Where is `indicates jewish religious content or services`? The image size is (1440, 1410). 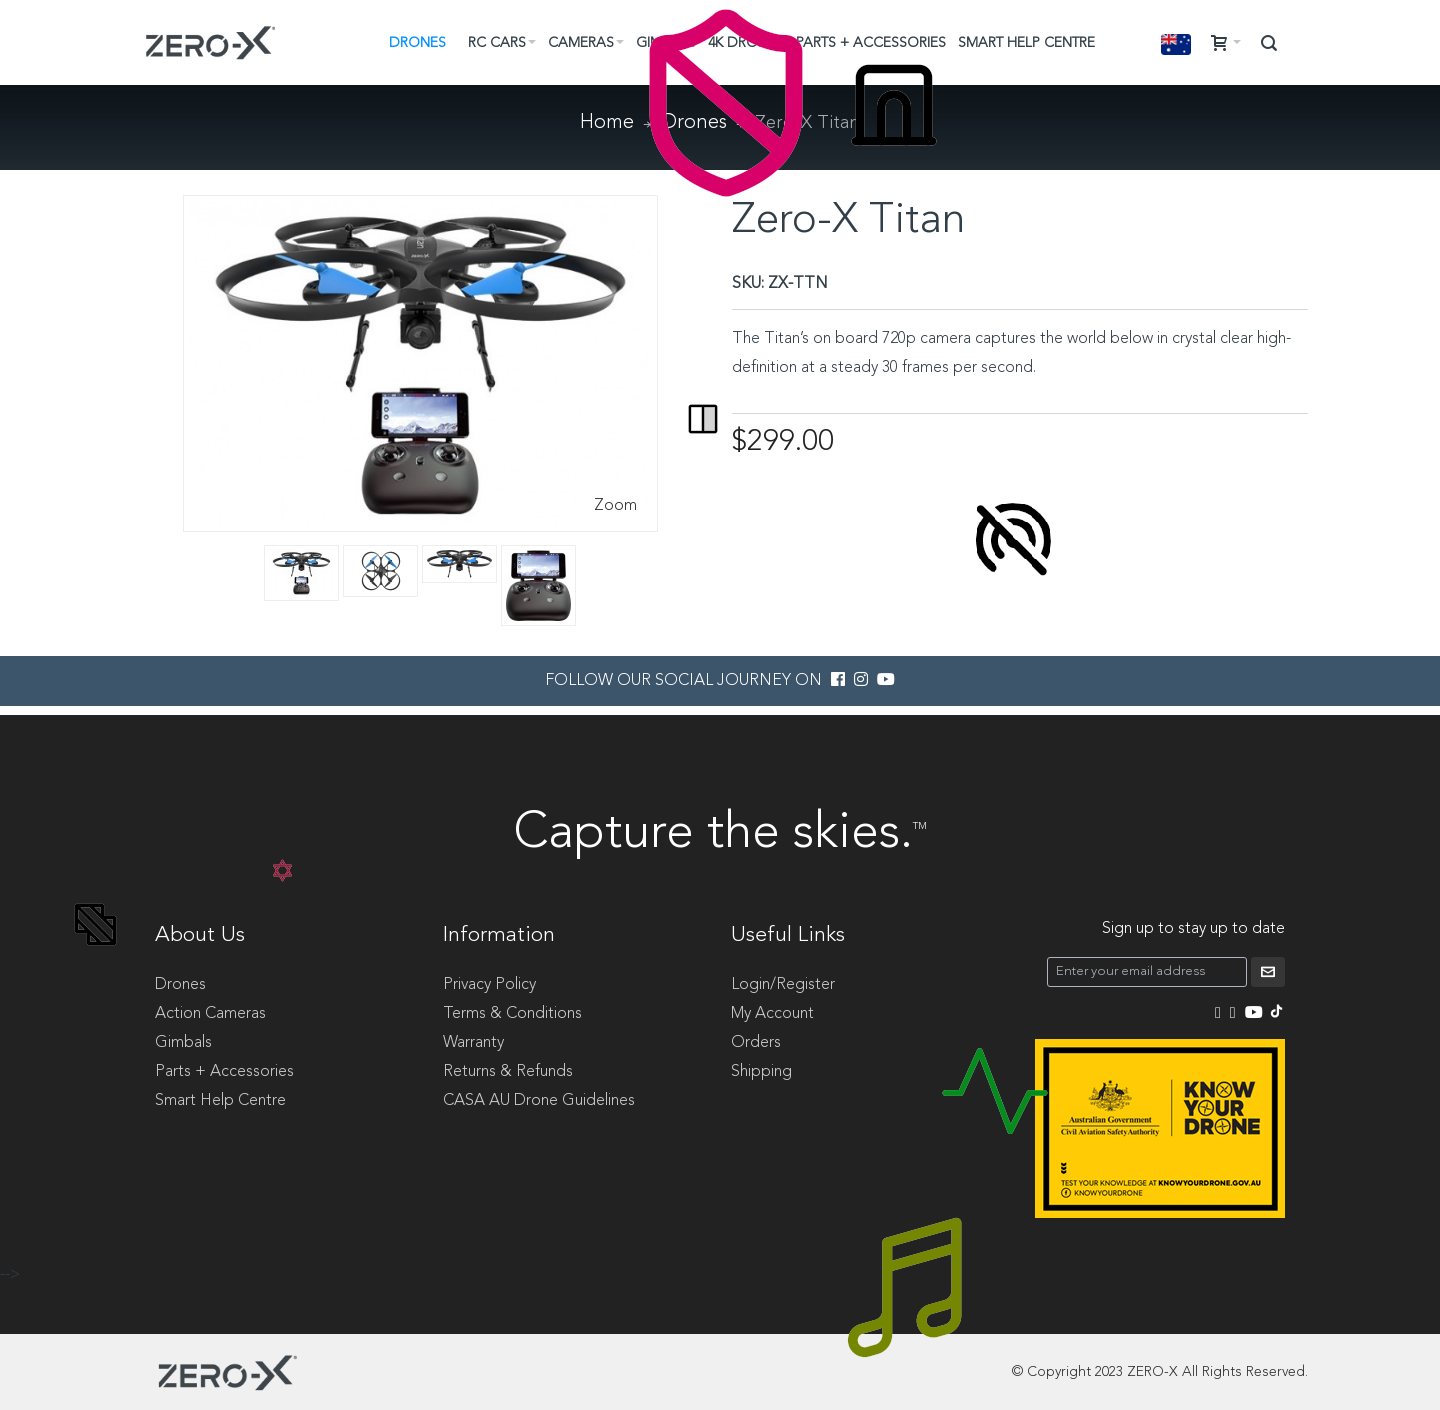 indicates jewish religious content or services is located at coordinates (282, 870).